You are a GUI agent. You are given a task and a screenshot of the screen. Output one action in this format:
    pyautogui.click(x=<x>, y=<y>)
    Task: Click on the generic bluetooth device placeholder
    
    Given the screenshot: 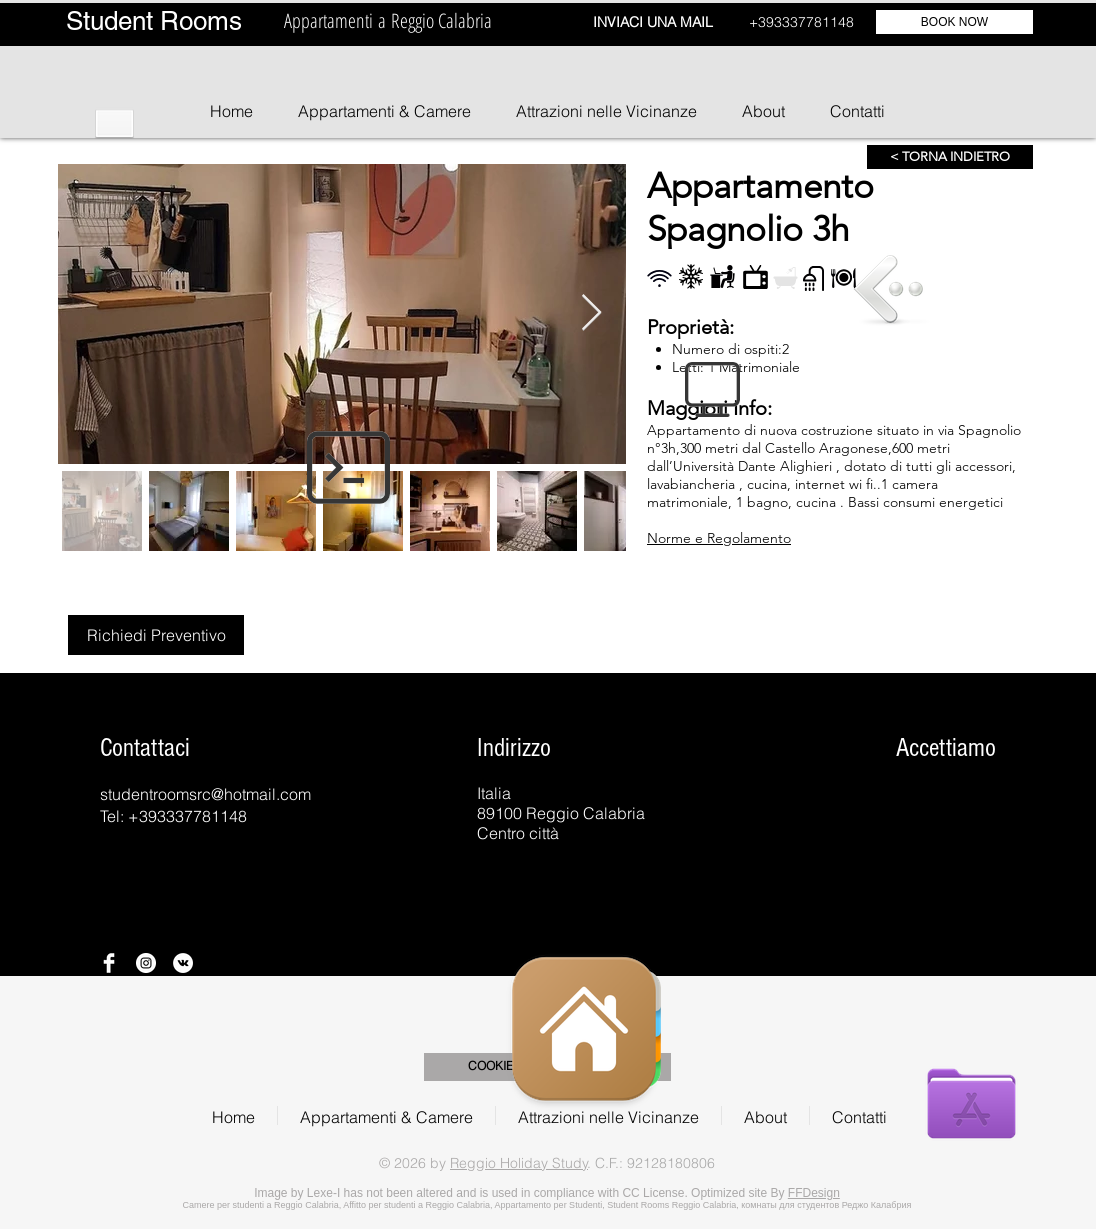 What is the action you would take?
    pyautogui.click(x=114, y=123)
    